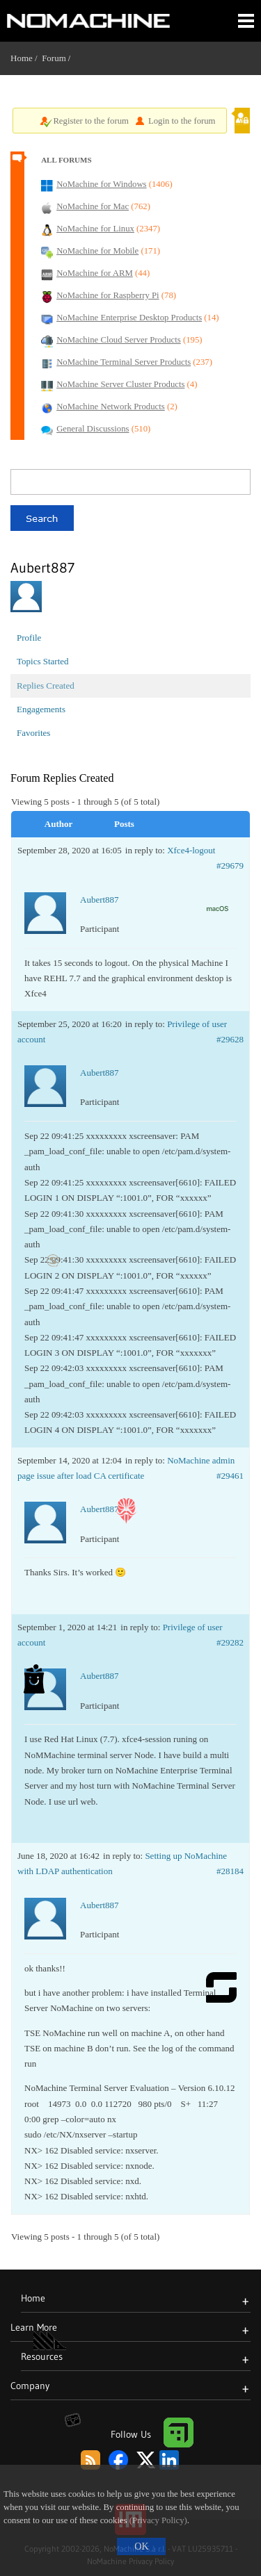  I want to click on freedesktop.org project logo, so click(72, 2420).